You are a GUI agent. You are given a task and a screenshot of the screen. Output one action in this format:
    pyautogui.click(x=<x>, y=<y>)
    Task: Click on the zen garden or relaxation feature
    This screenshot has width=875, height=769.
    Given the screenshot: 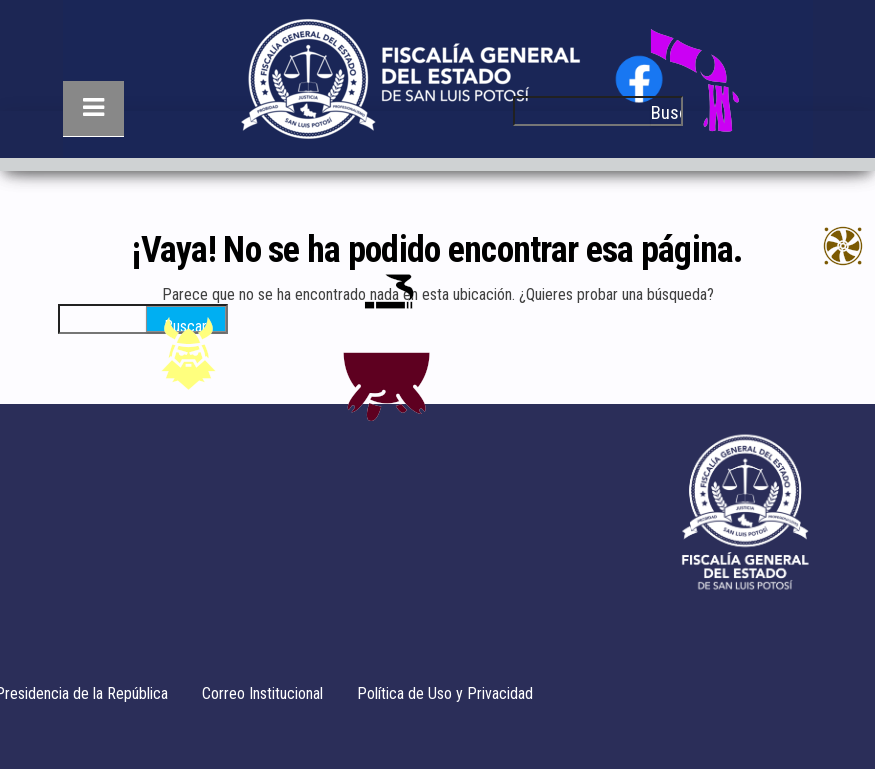 What is the action you would take?
    pyautogui.click(x=703, y=79)
    